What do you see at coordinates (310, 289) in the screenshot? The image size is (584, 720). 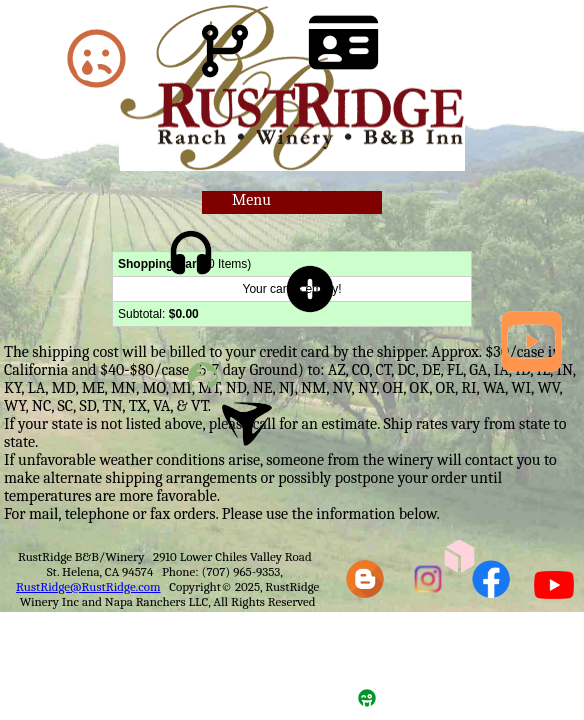 I see `add a new item` at bounding box center [310, 289].